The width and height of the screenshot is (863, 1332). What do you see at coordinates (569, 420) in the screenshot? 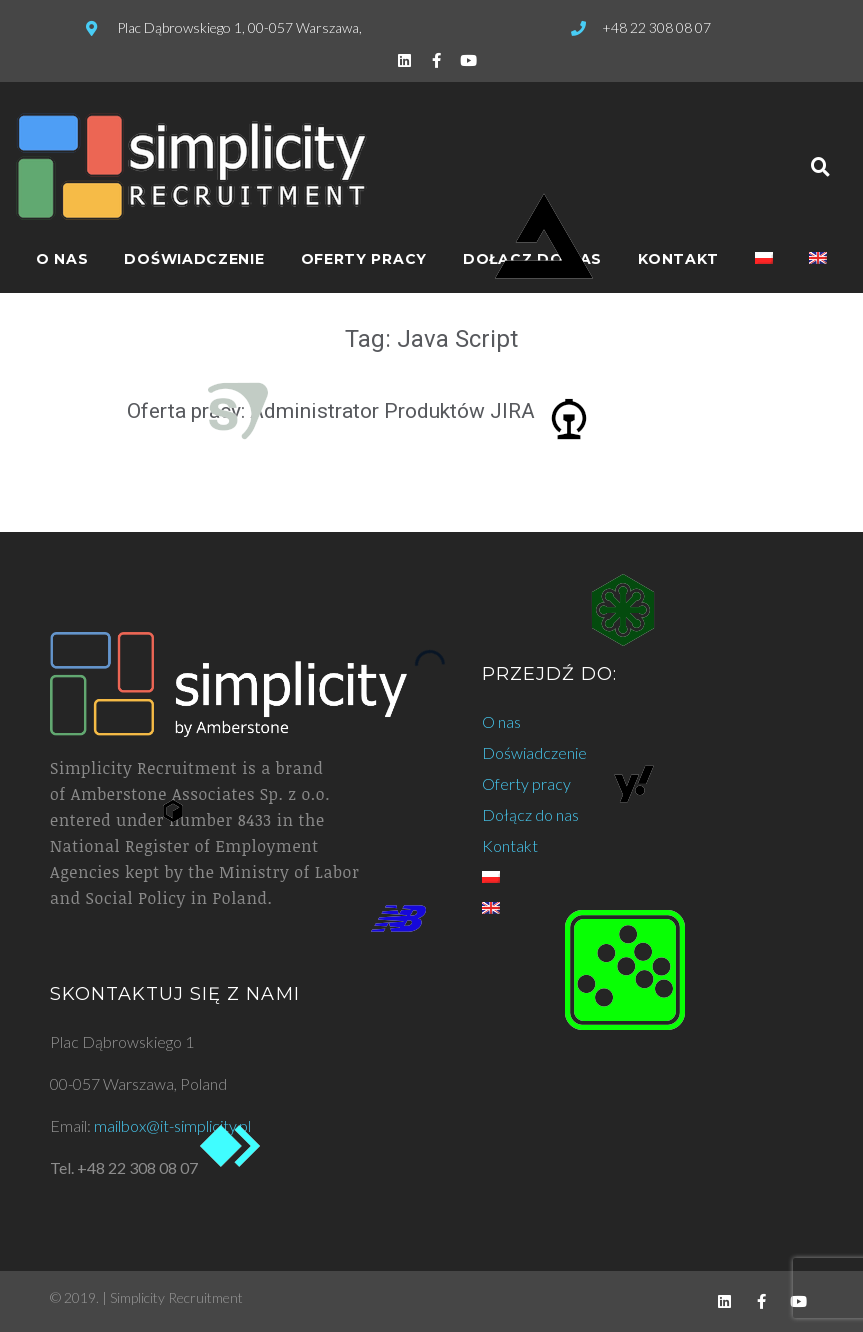
I see `china railway logo` at bounding box center [569, 420].